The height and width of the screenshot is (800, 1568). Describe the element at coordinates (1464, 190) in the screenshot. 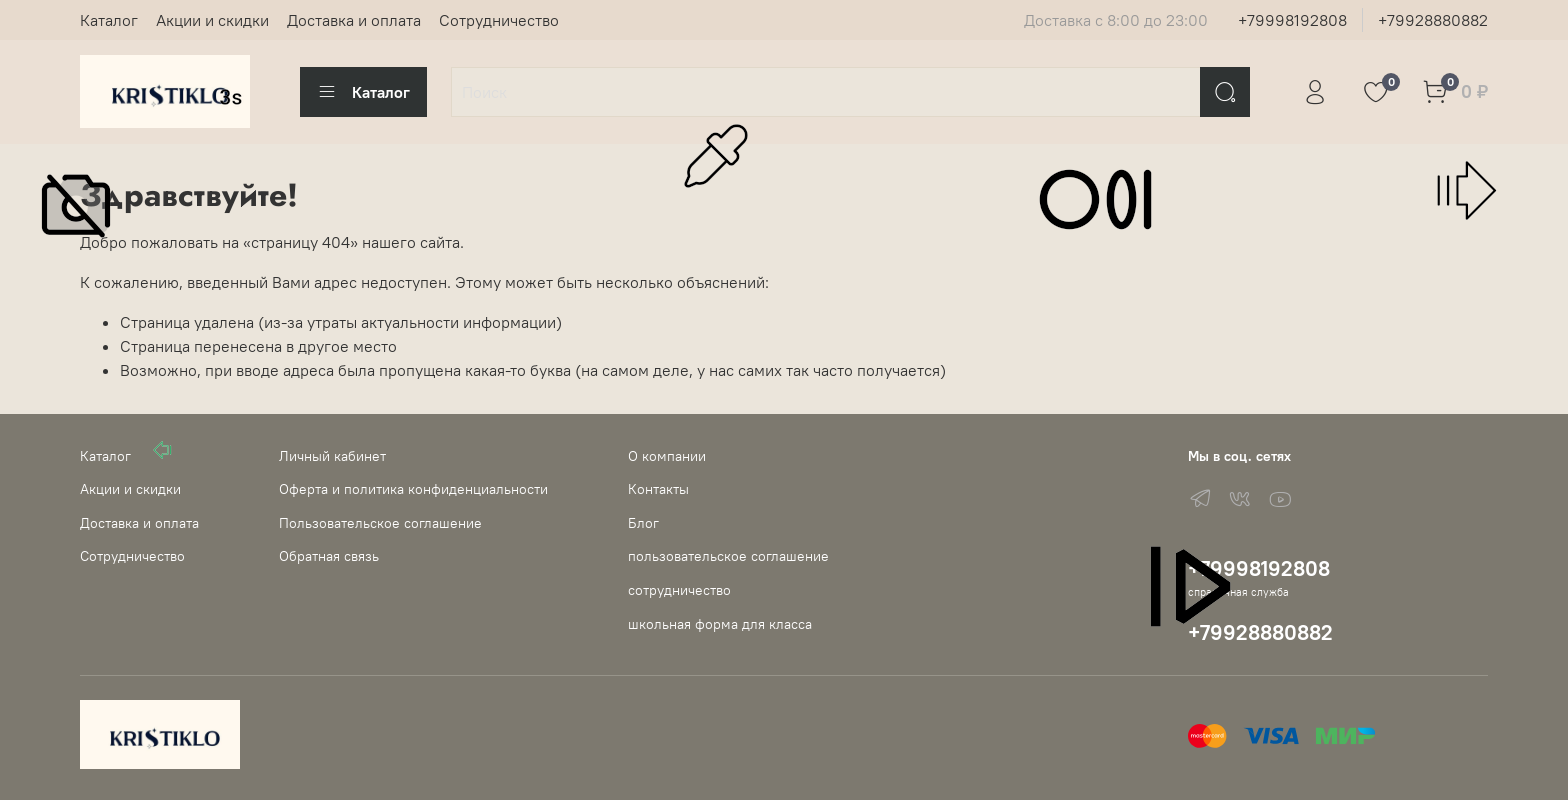

I see `skip forward or advance to the next item` at that location.